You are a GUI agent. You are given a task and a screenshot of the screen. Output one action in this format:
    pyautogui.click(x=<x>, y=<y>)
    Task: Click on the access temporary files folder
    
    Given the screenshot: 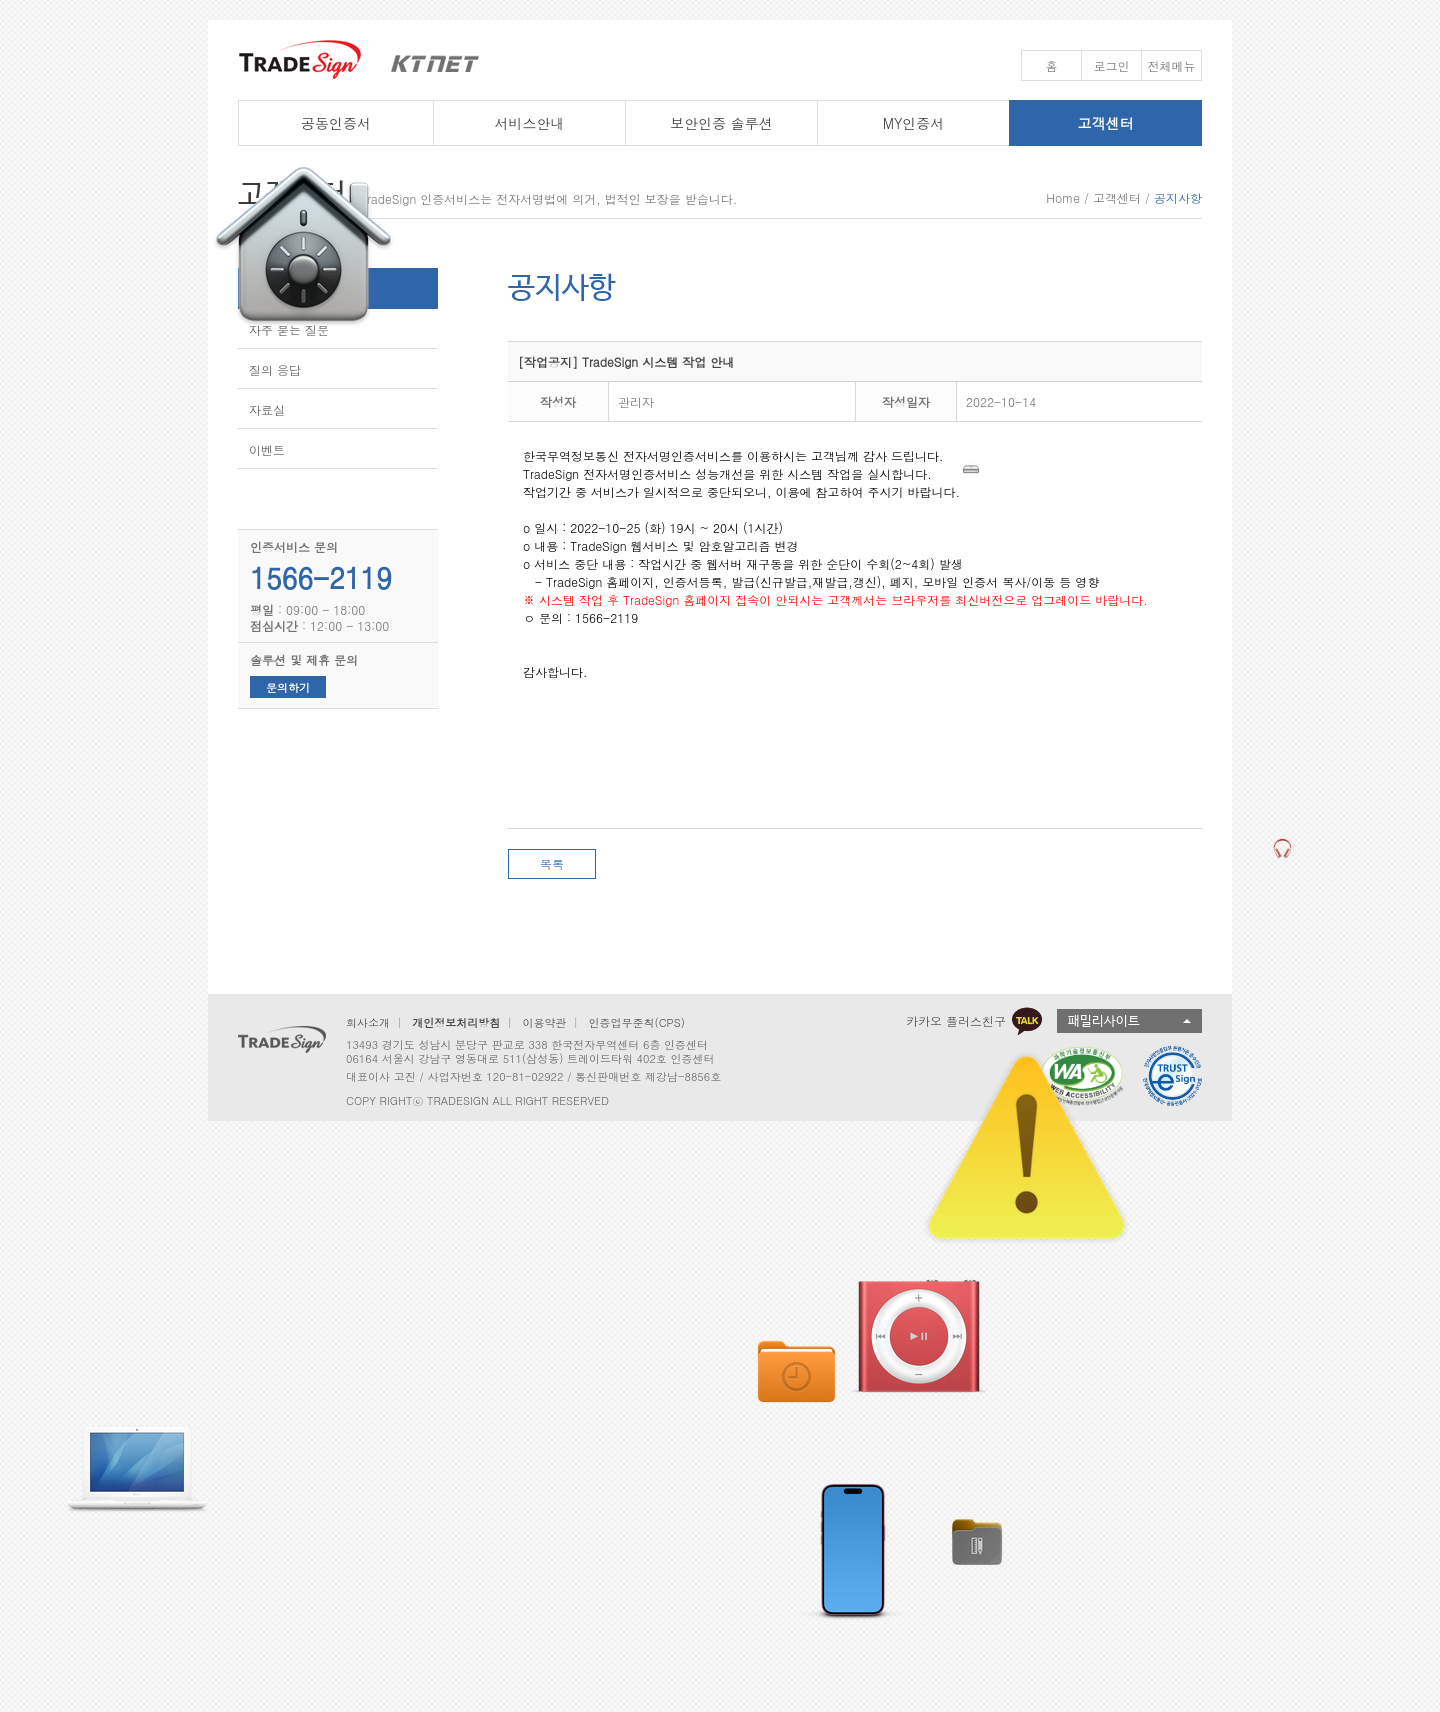 What is the action you would take?
    pyautogui.click(x=796, y=1371)
    